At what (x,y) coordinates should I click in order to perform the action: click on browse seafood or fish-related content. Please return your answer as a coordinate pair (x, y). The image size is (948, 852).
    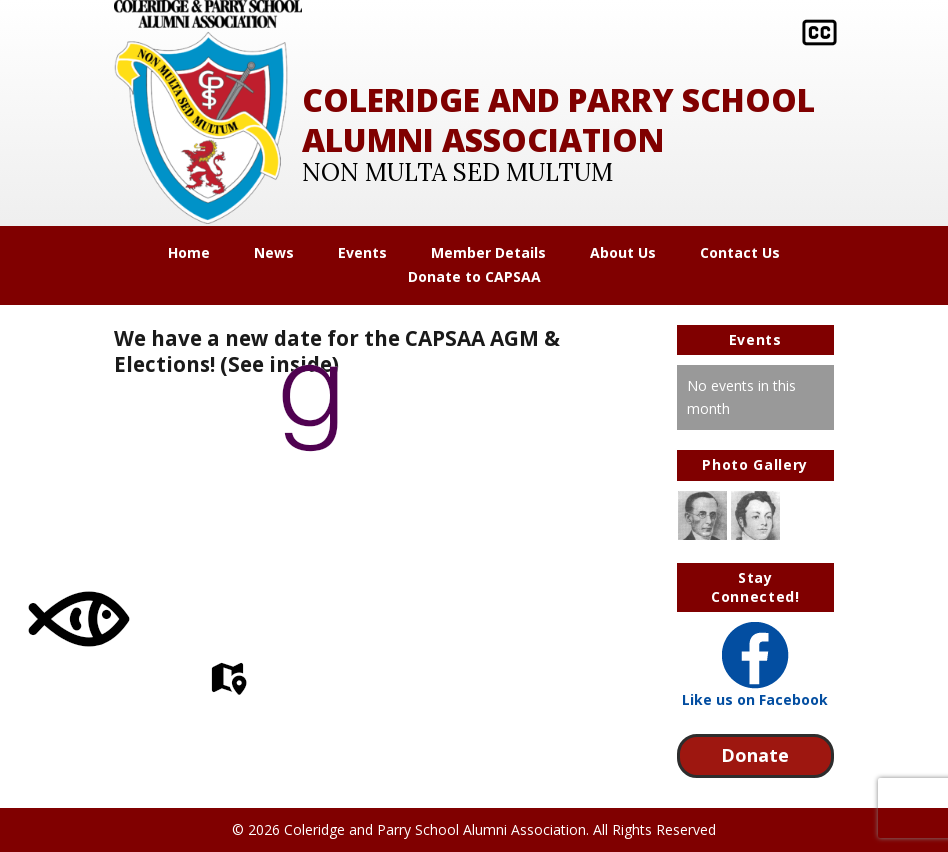
    Looking at the image, I should click on (79, 619).